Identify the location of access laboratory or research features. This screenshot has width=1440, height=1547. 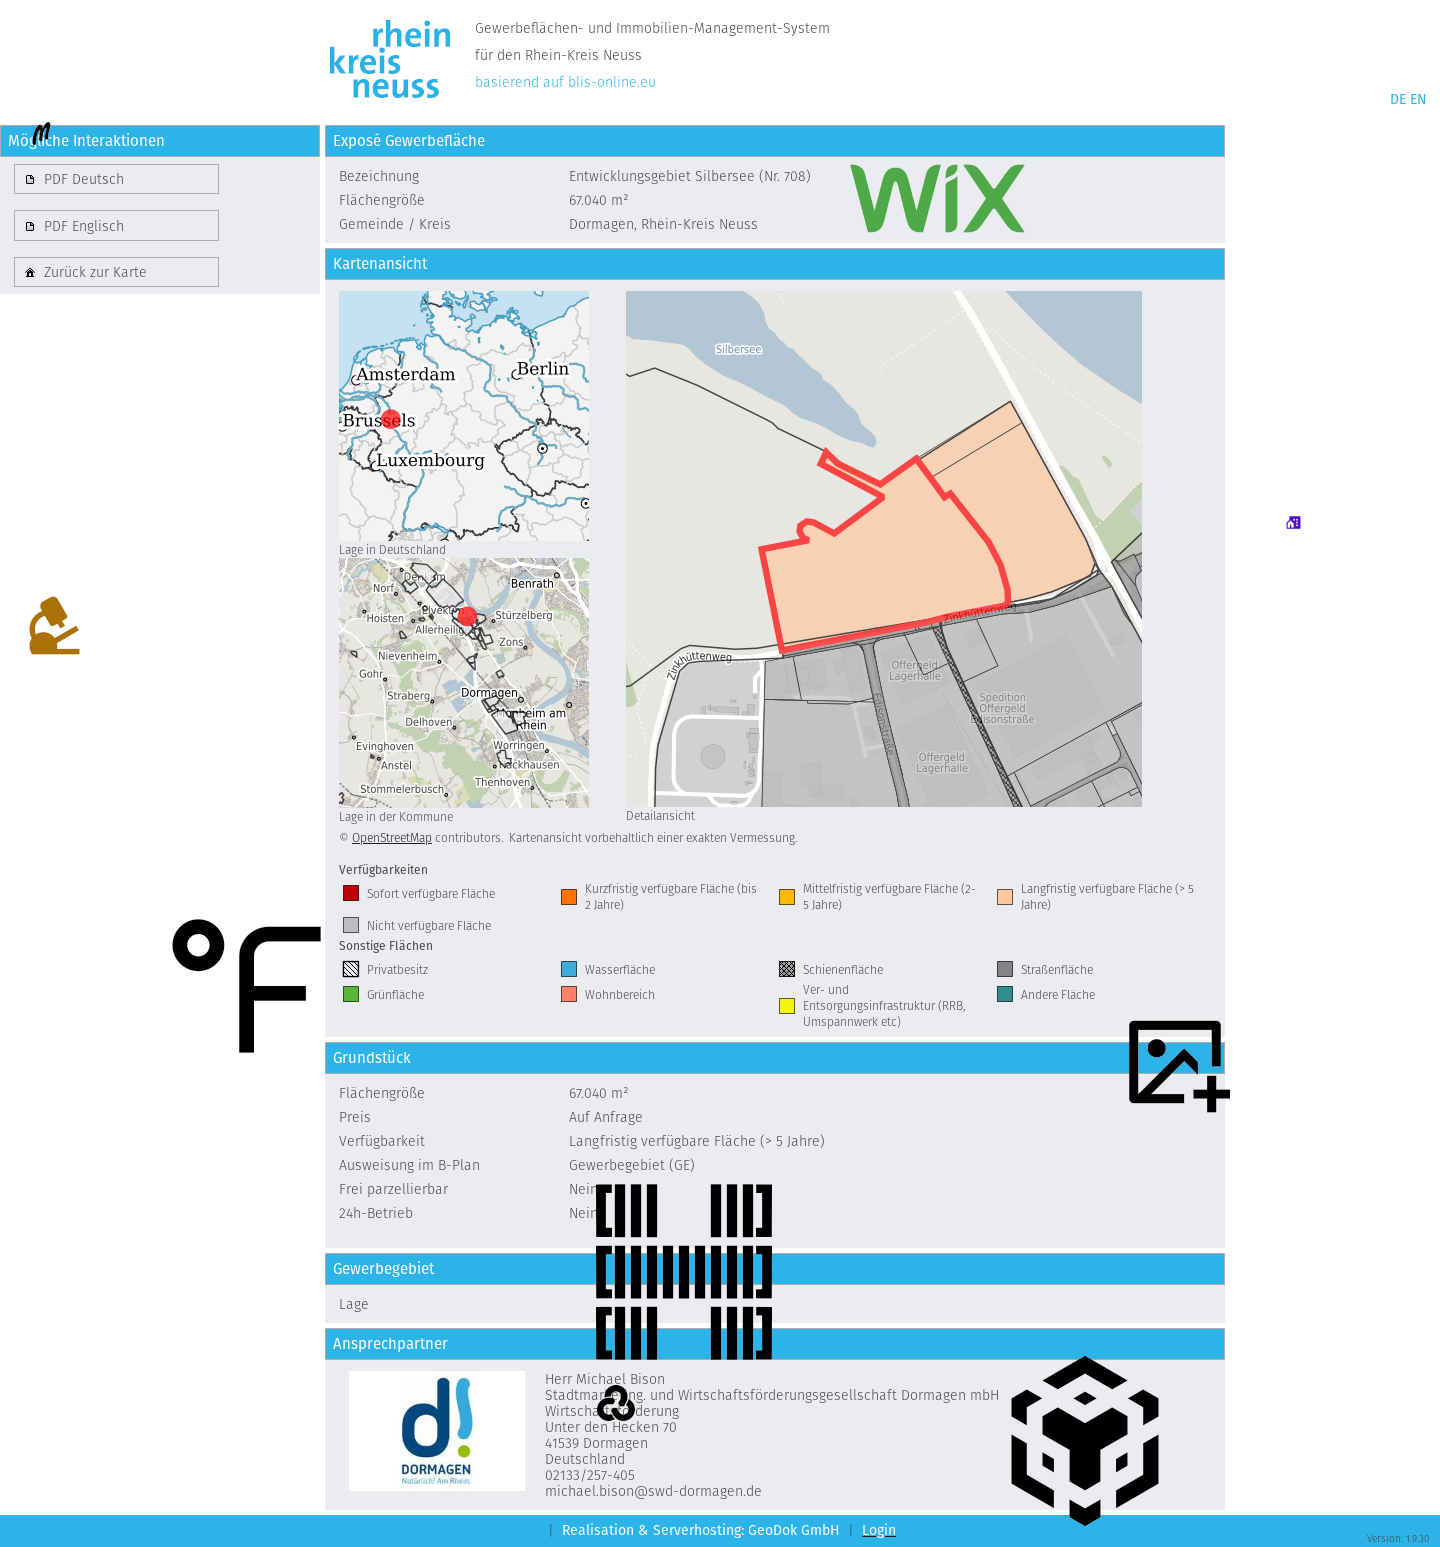
(54, 626).